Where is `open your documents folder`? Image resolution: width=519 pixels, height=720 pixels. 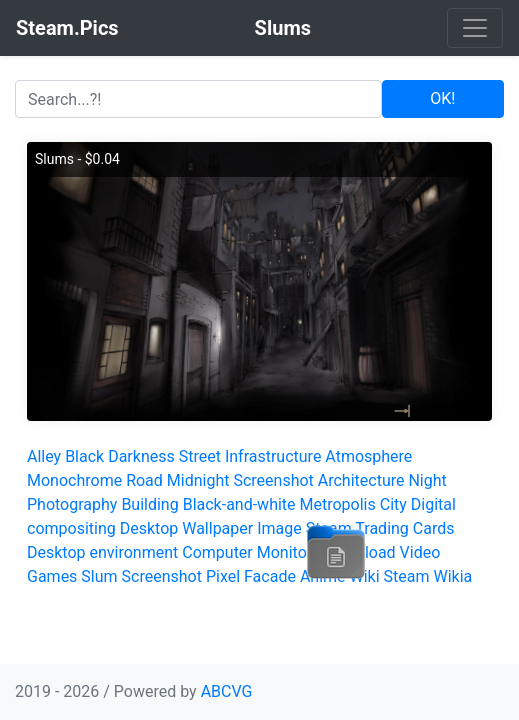 open your documents folder is located at coordinates (336, 552).